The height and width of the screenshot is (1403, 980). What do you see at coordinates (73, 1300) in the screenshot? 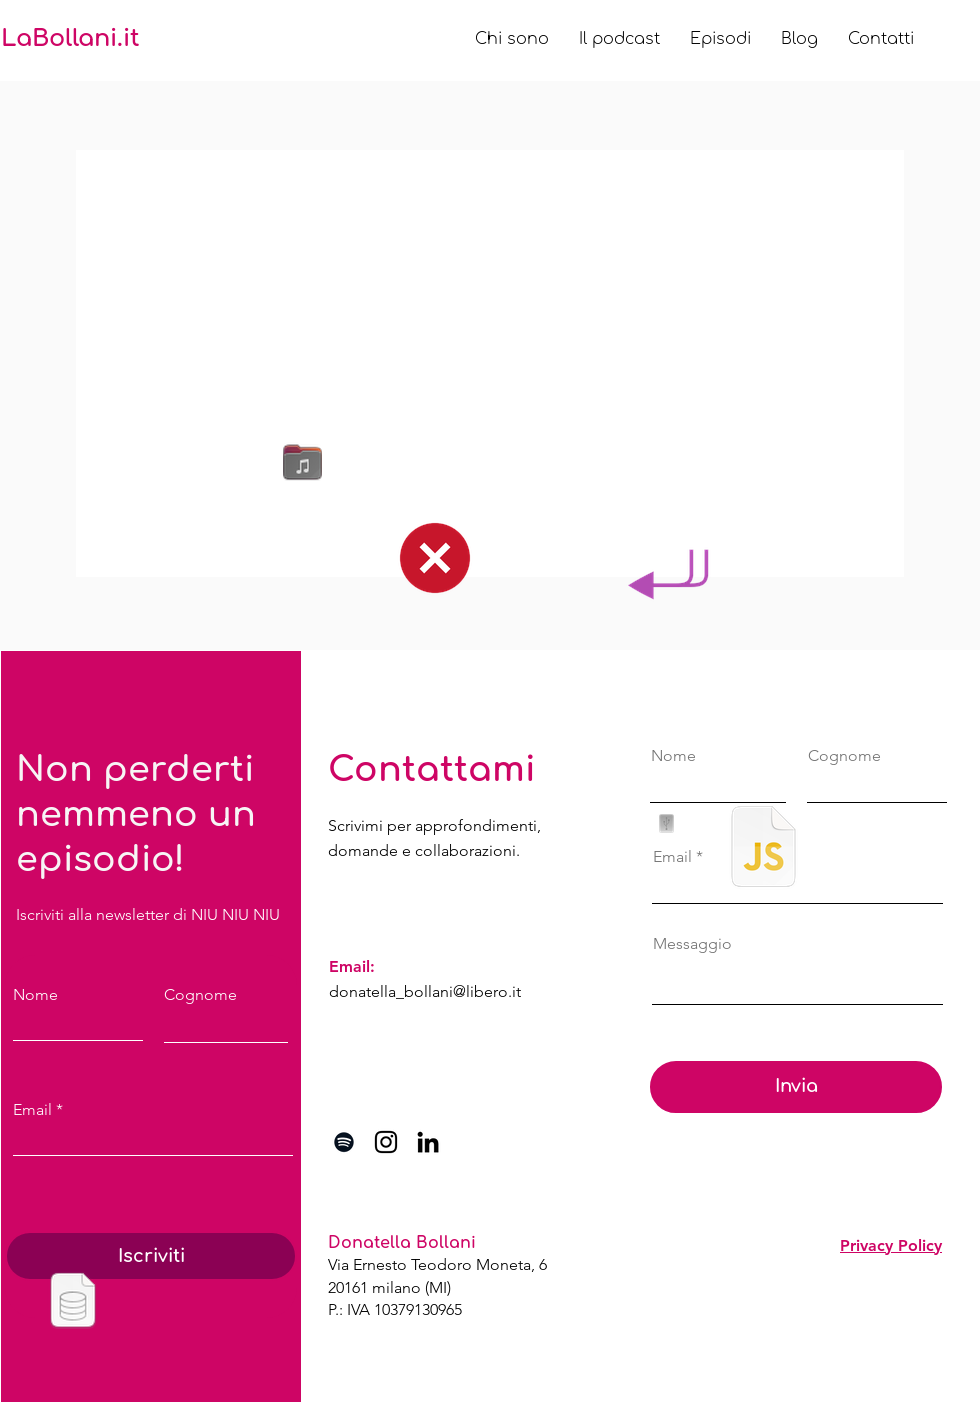
I see `open a SQL database file` at bounding box center [73, 1300].